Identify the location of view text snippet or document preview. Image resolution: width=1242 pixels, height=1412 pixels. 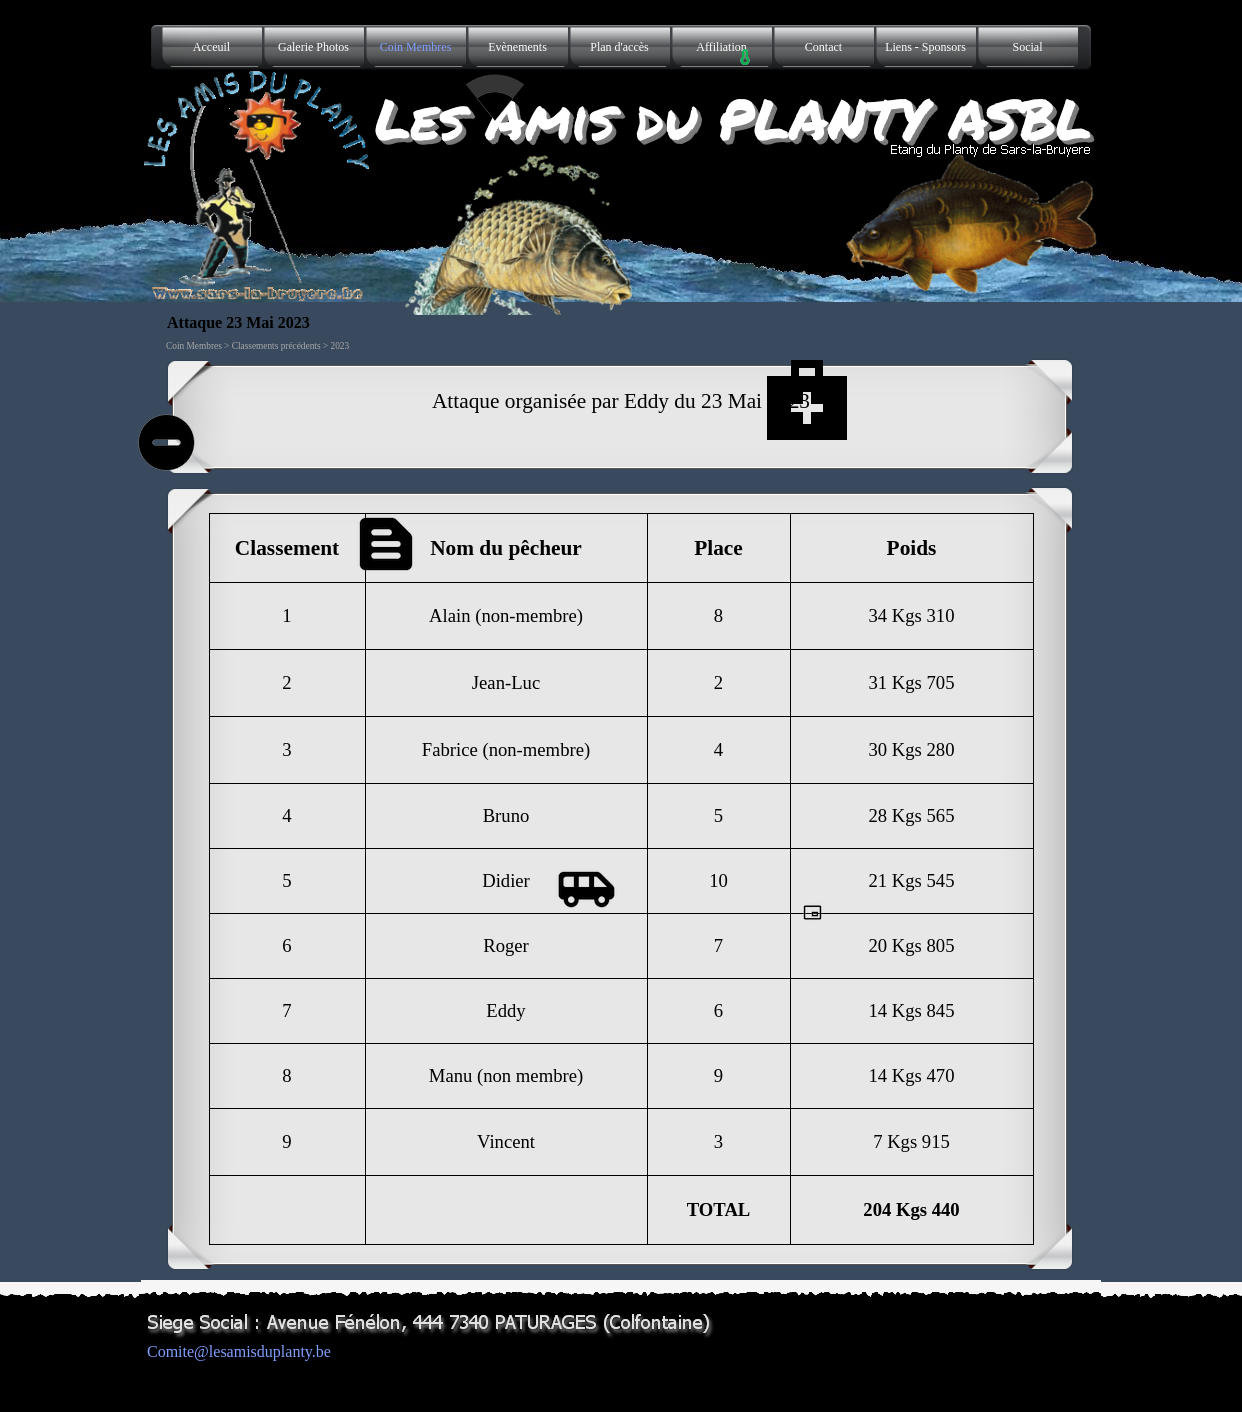
(386, 544).